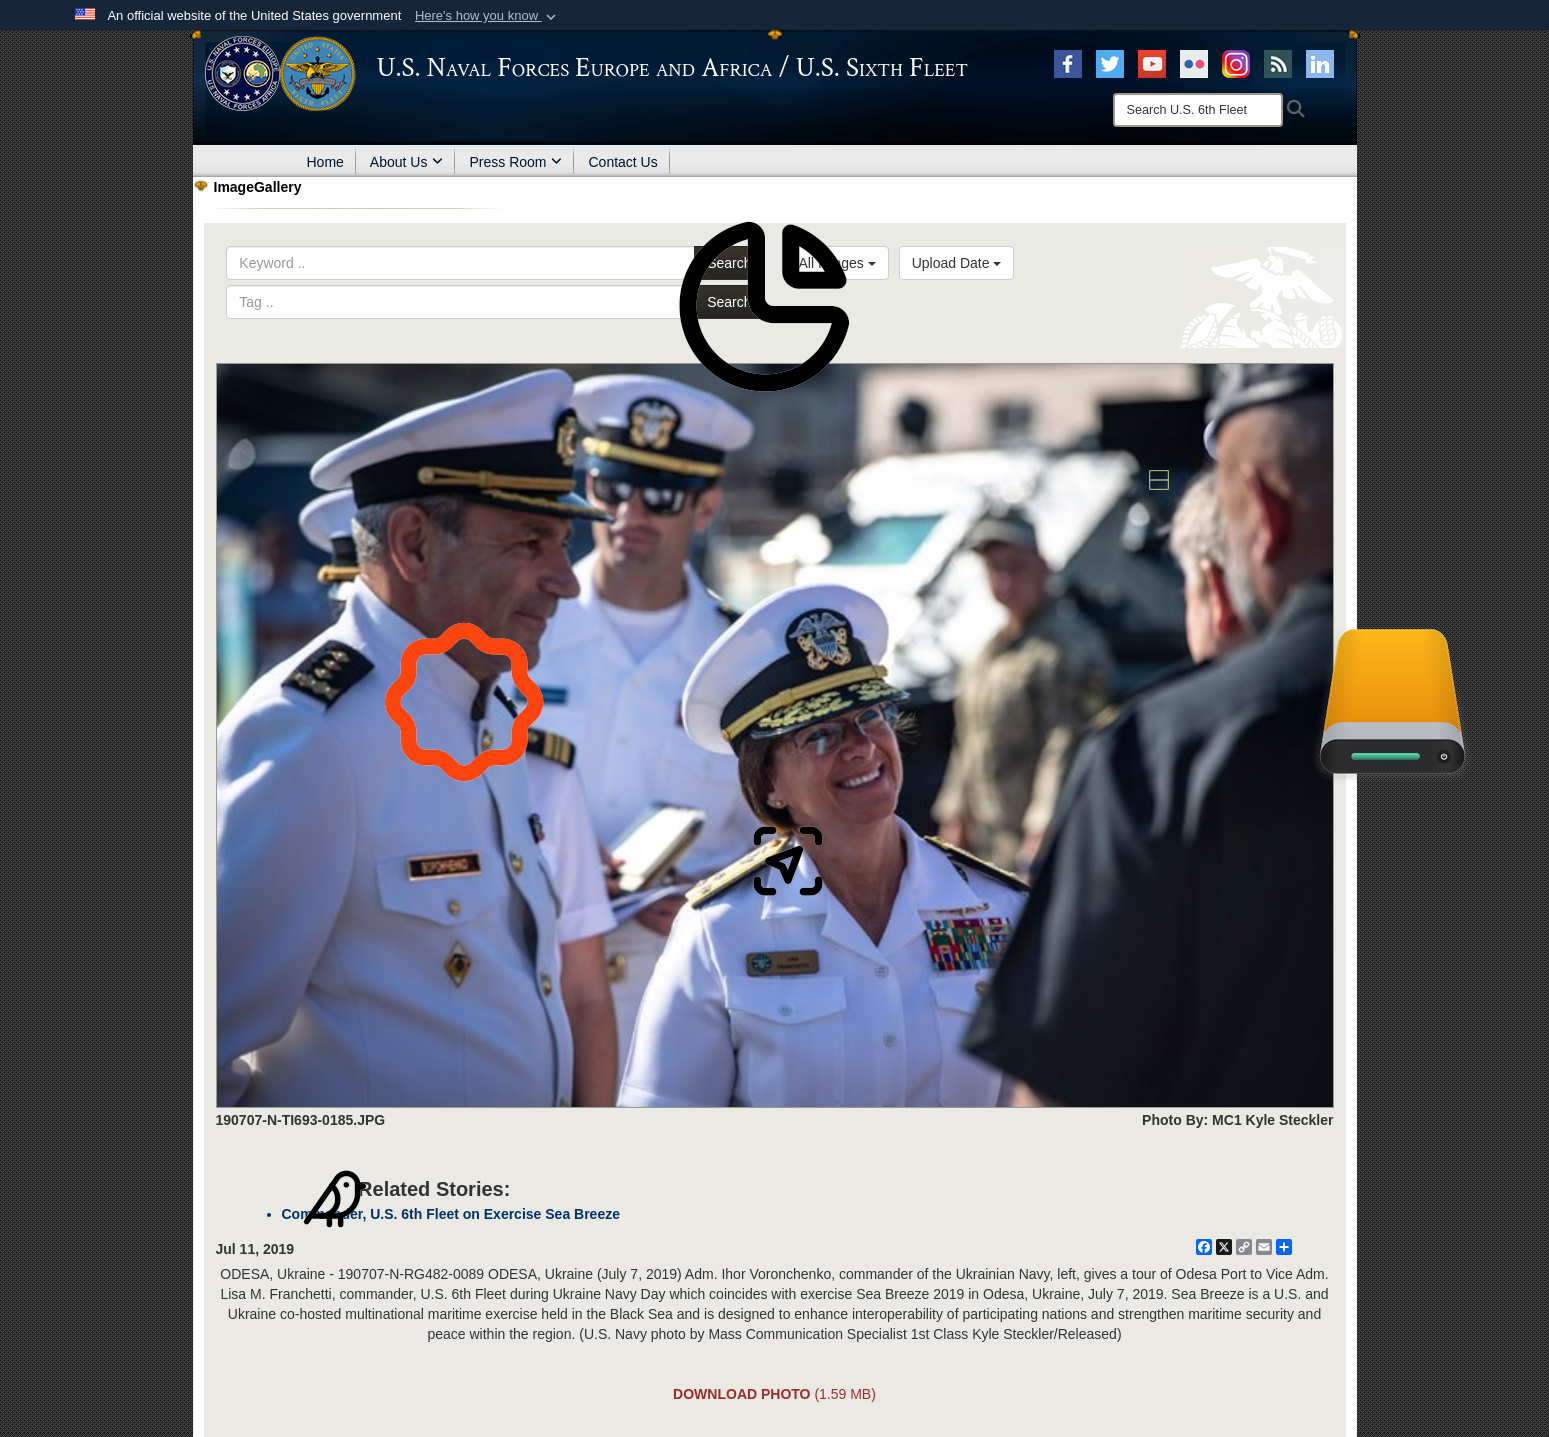 This screenshot has width=1549, height=1437. I want to click on split view horizontally, so click(1159, 480).